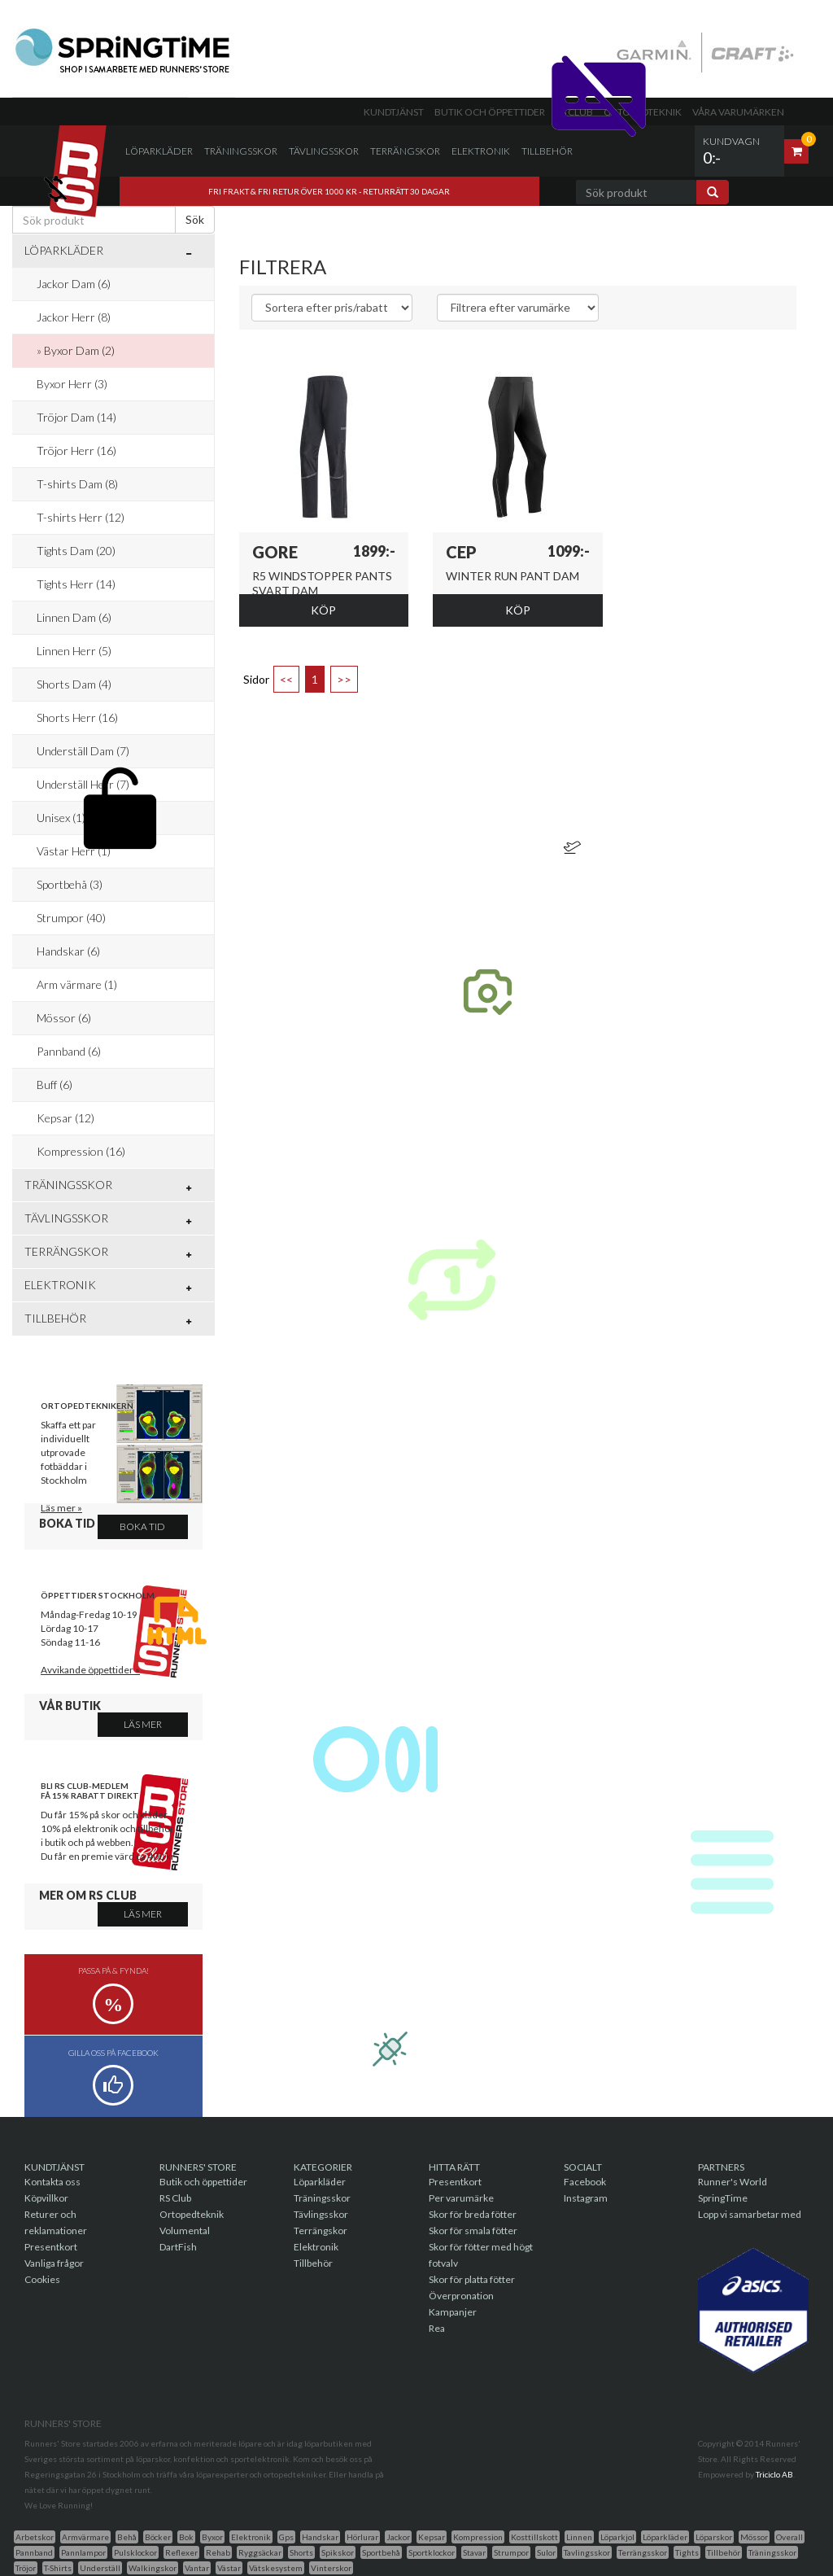  Describe the element at coordinates (572, 846) in the screenshot. I see `flight departure status` at that location.